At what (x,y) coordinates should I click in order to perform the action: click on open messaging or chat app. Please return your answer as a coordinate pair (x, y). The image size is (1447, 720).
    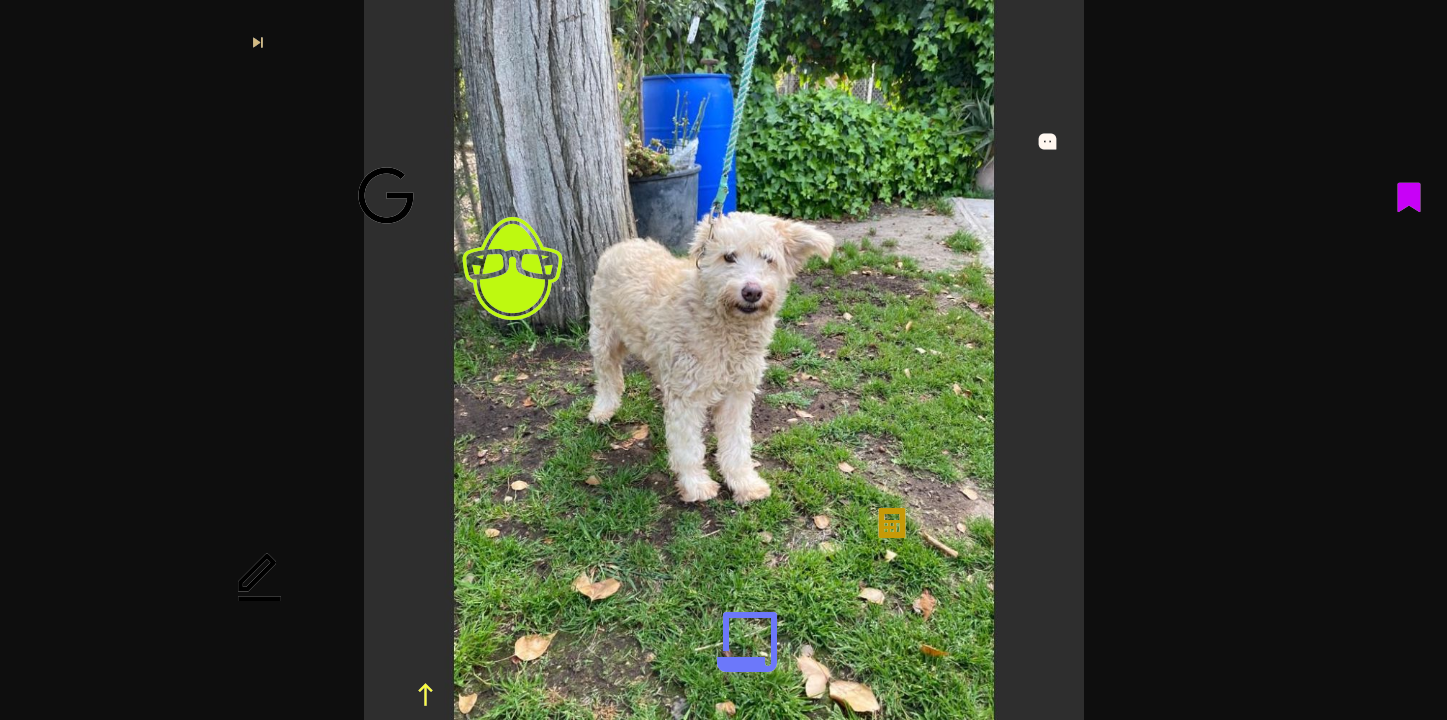
    Looking at the image, I should click on (1047, 141).